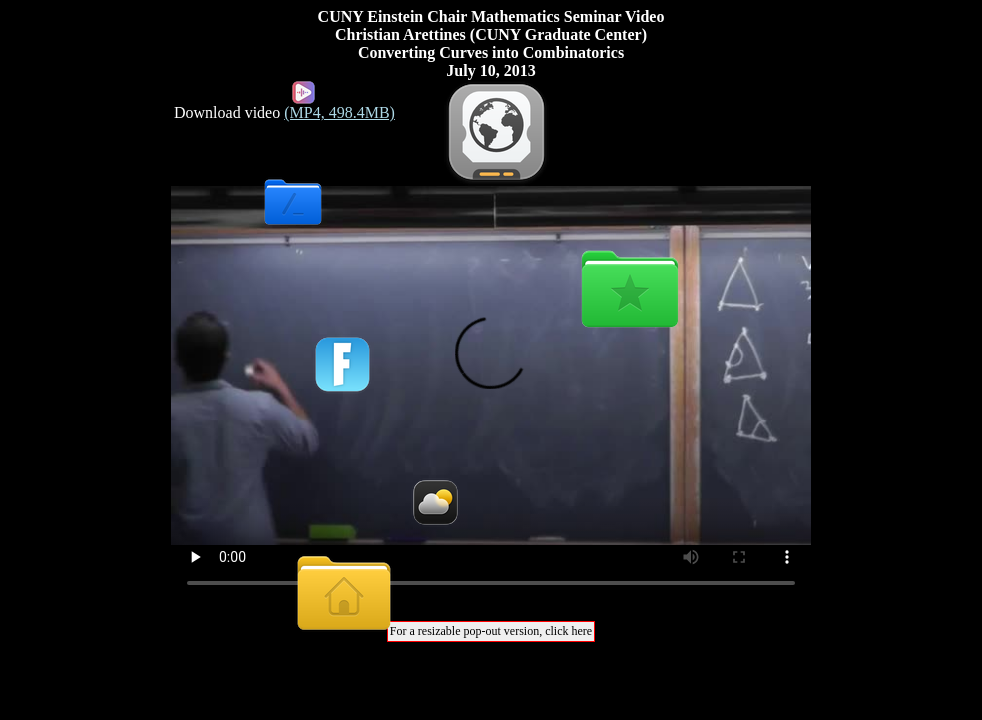  I want to click on open decibels audio player app, so click(303, 92).